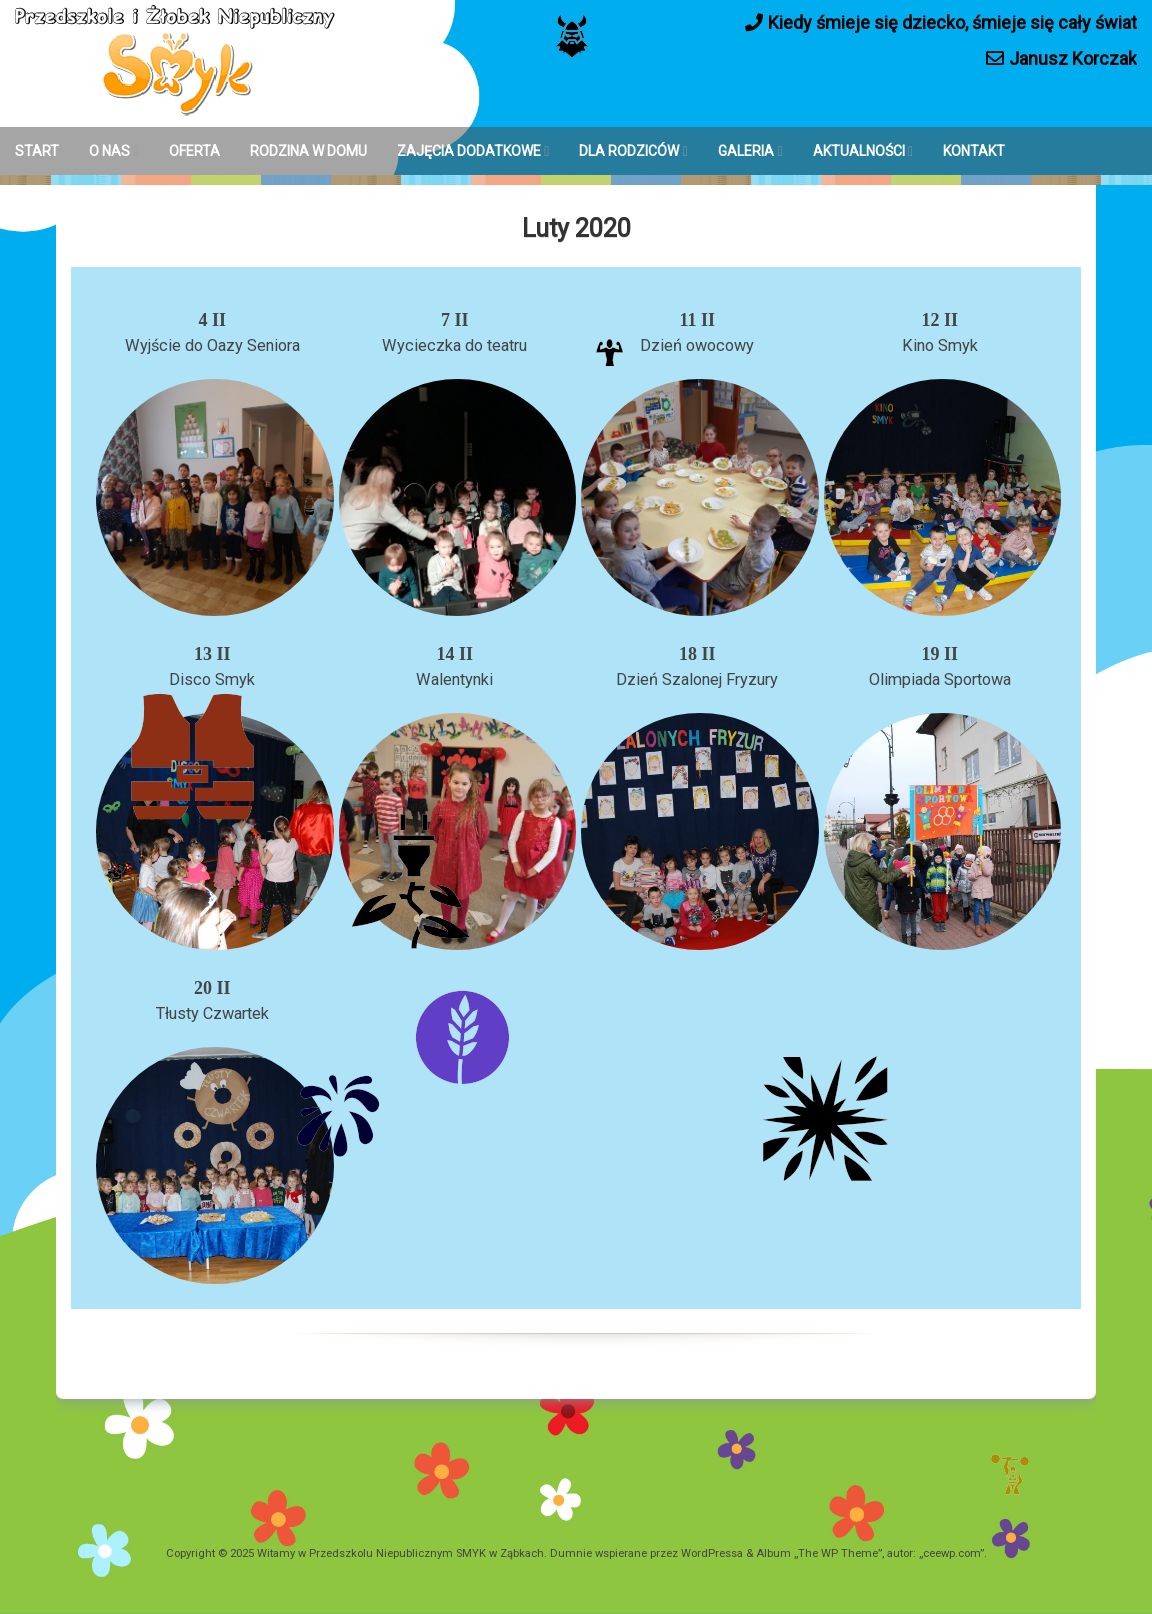  I want to click on access your shopping bag or cart, so click(309, 505).